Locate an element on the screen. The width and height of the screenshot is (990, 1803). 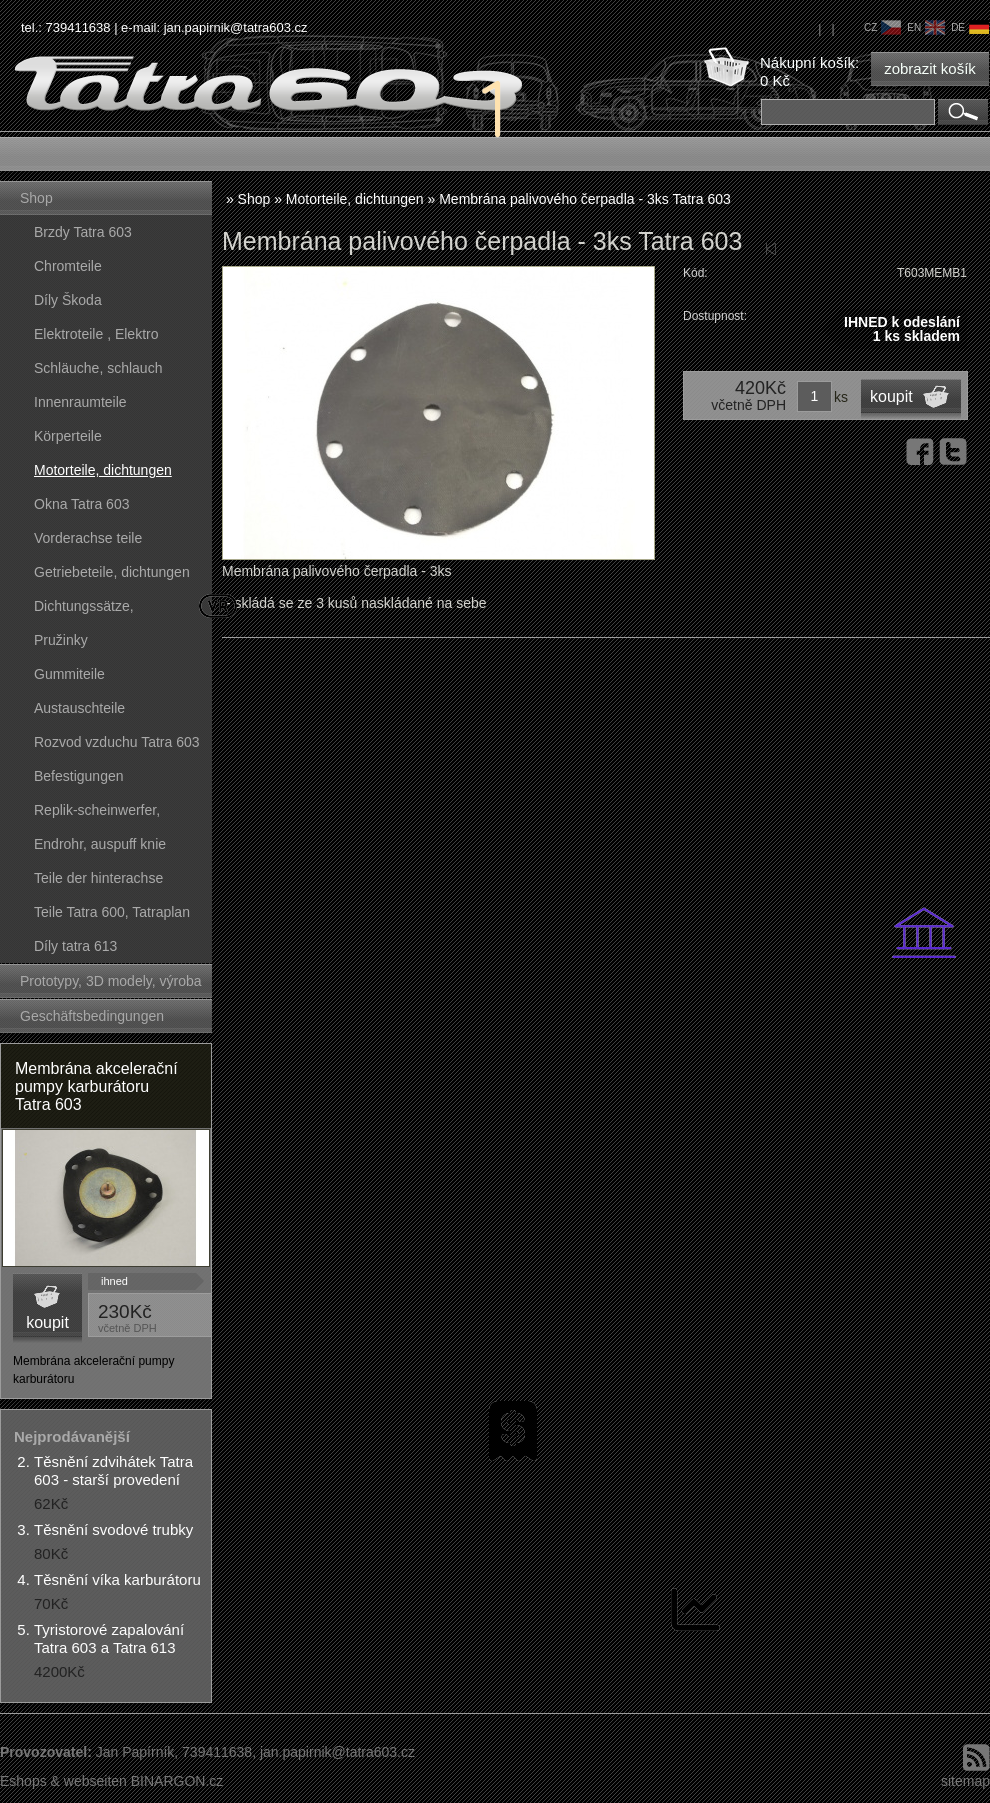
access virtual reality mode or features is located at coordinates (218, 606).